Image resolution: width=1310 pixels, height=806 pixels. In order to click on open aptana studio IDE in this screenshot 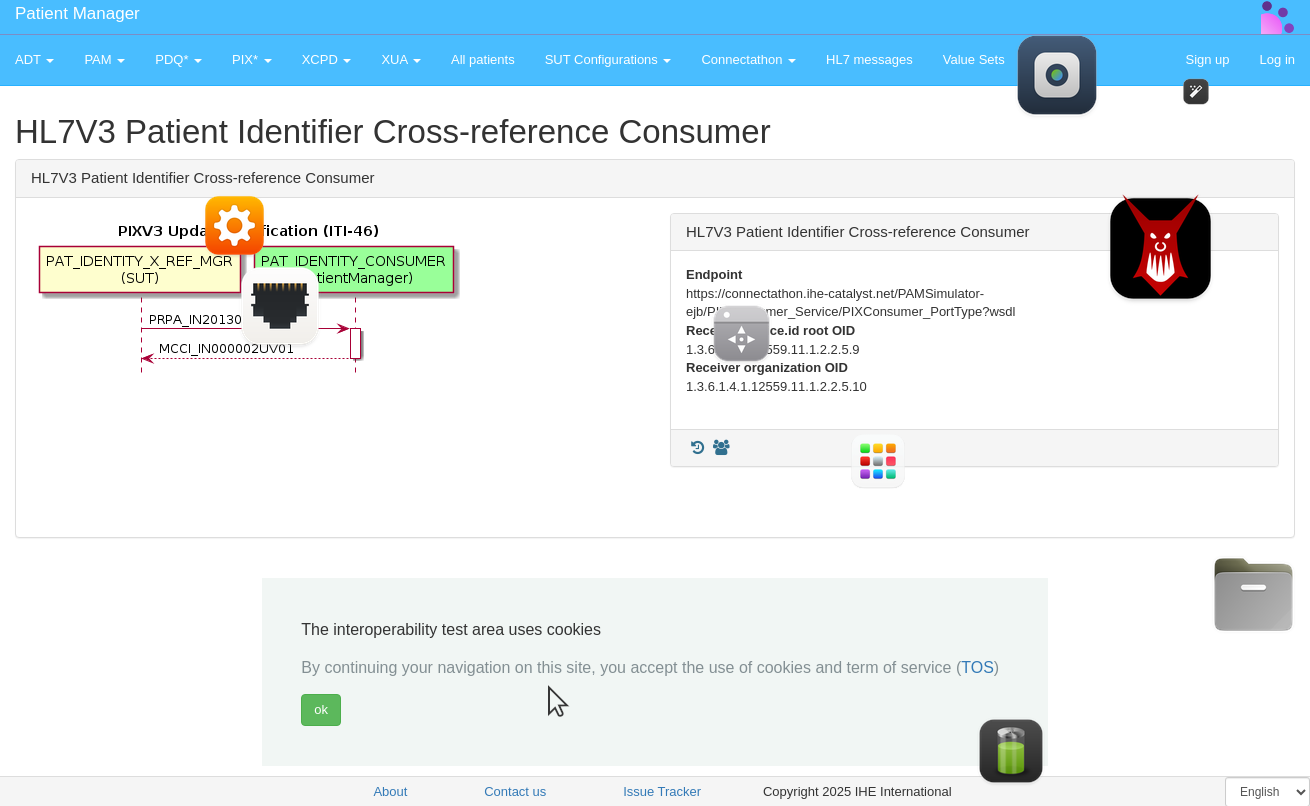, I will do `click(234, 225)`.